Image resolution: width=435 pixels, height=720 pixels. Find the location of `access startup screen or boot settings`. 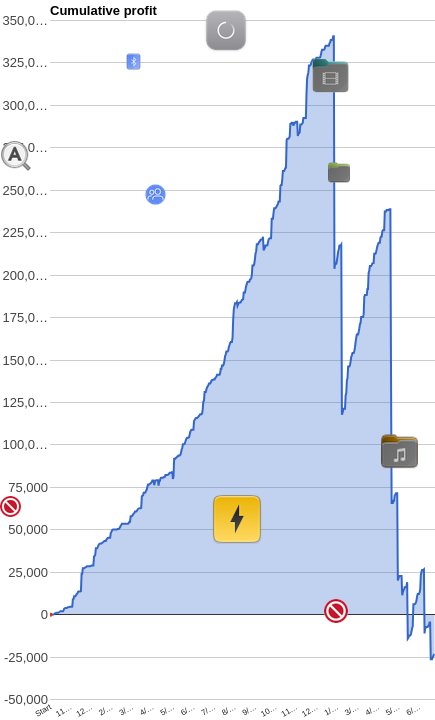

access startup screen or boot settings is located at coordinates (226, 31).